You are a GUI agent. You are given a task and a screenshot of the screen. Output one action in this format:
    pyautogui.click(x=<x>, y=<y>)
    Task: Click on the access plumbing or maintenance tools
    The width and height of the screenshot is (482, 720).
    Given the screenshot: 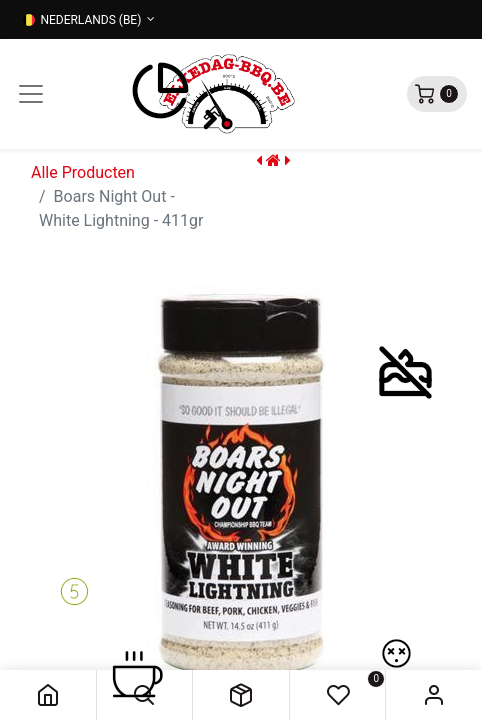 What is the action you would take?
    pyautogui.click(x=211, y=117)
    